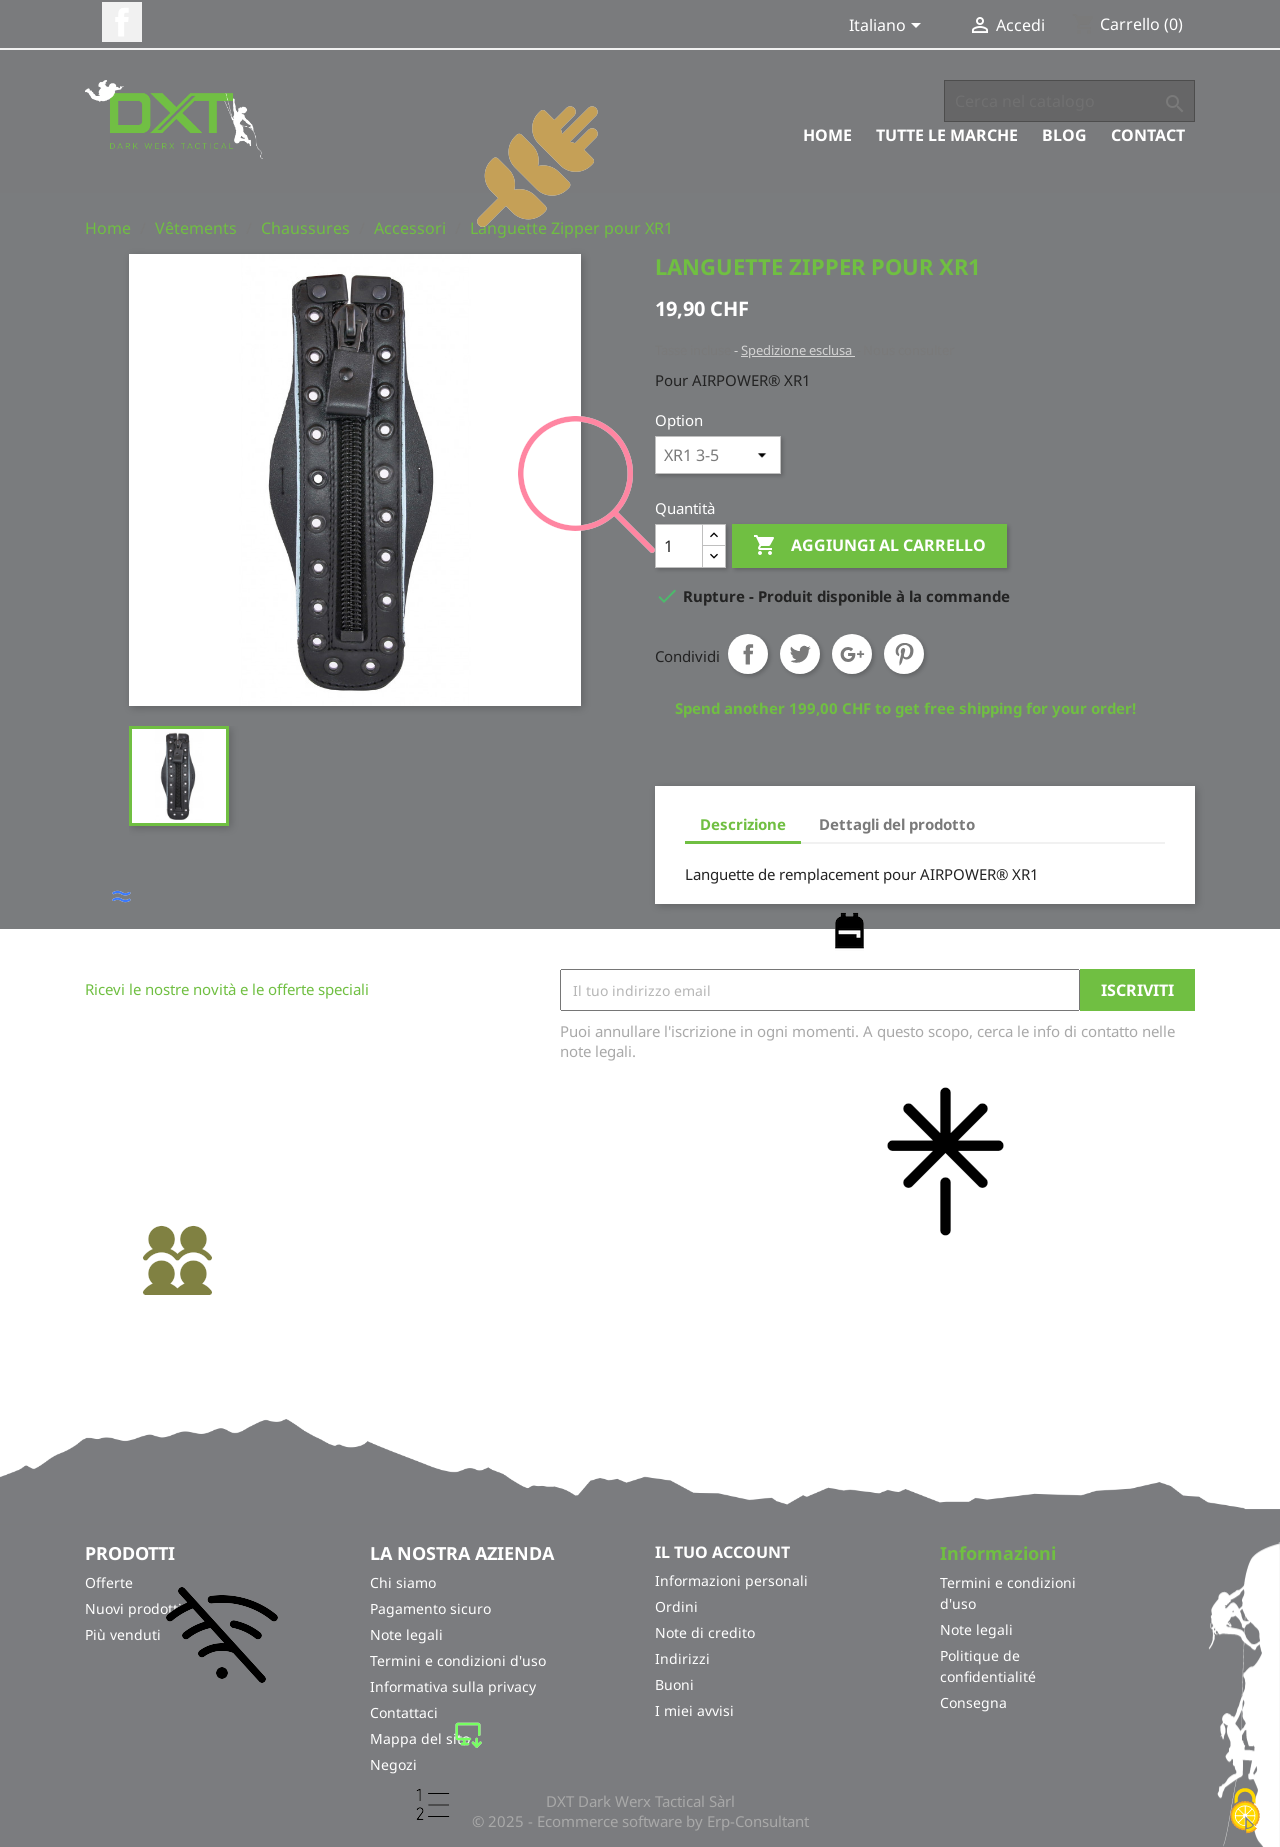  Describe the element at coordinates (945, 1161) in the screenshot. I see `link to linktree profile` at that location.